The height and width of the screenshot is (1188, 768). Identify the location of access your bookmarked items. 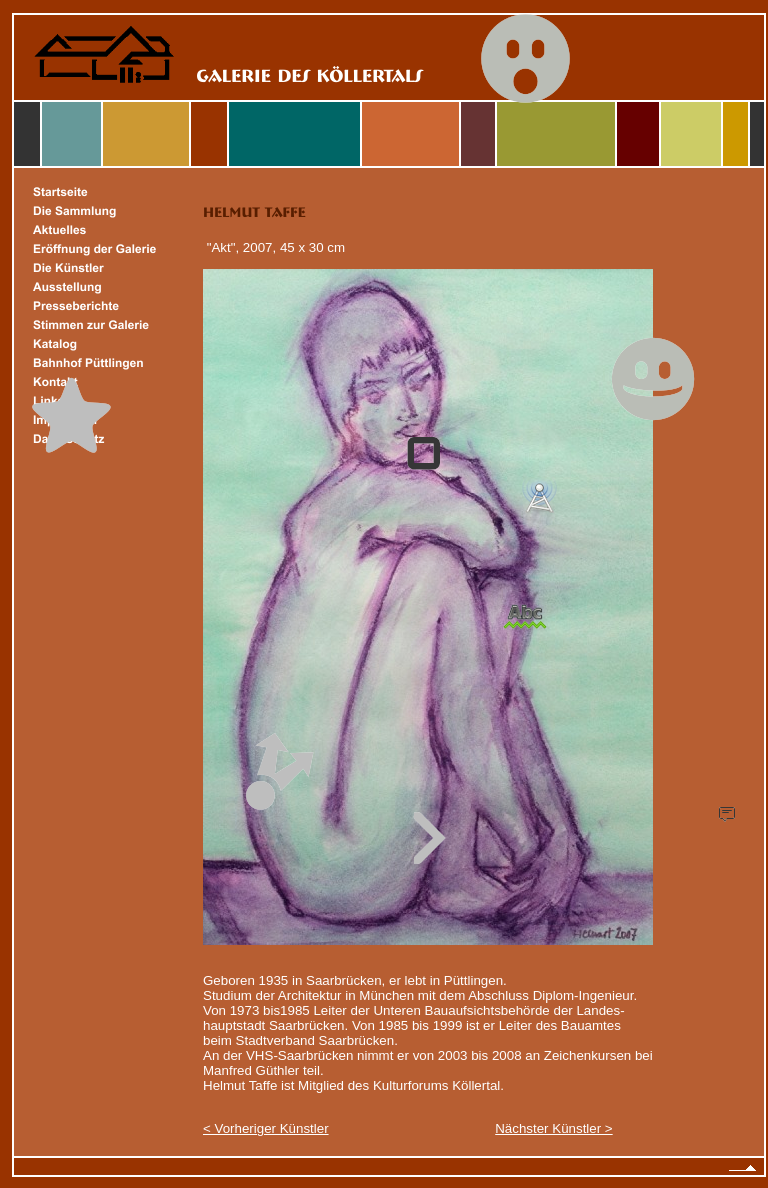
(71, 418).